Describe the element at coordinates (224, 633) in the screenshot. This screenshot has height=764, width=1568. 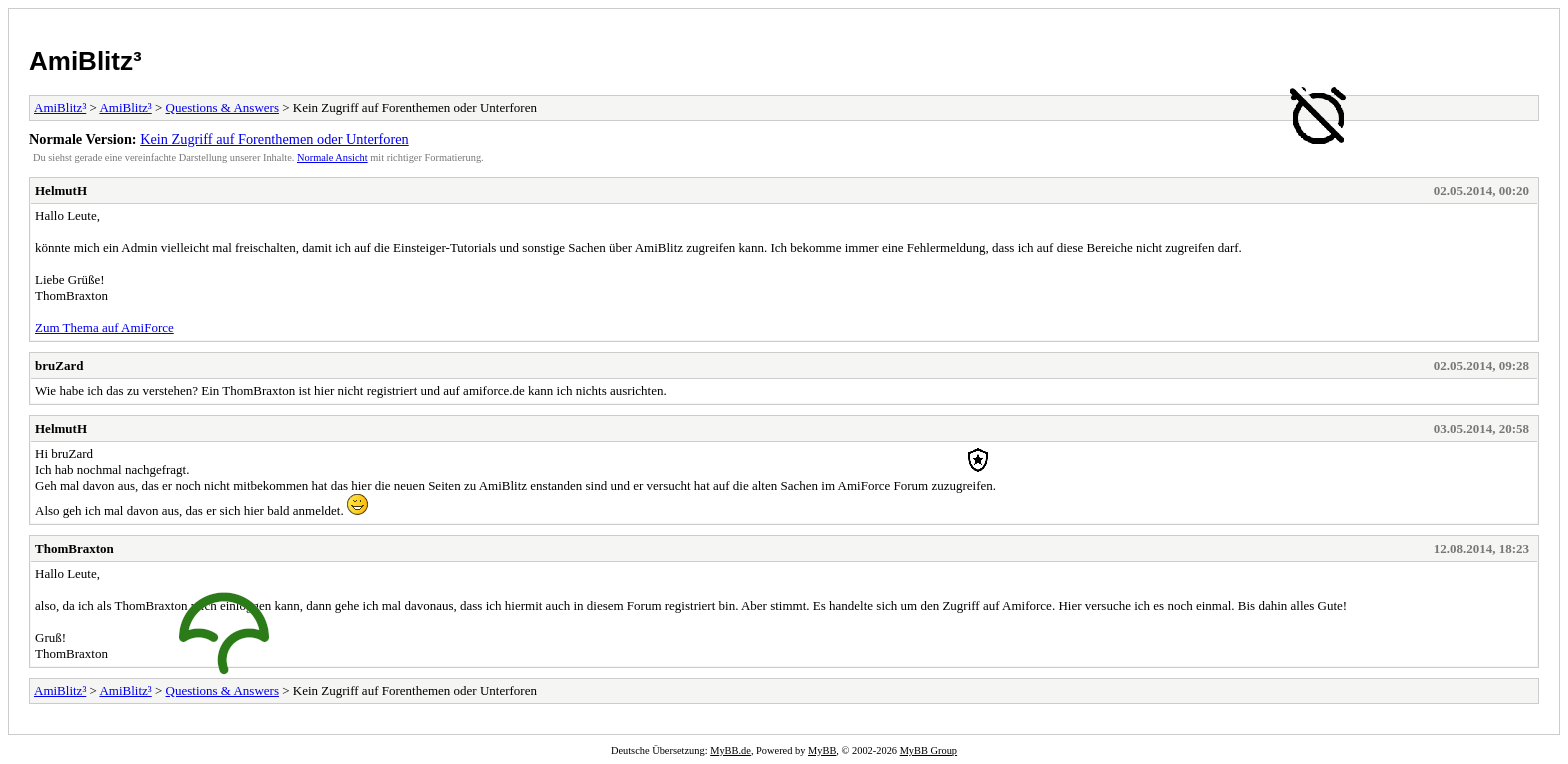
I see `visit codecov integration settings` at that location.